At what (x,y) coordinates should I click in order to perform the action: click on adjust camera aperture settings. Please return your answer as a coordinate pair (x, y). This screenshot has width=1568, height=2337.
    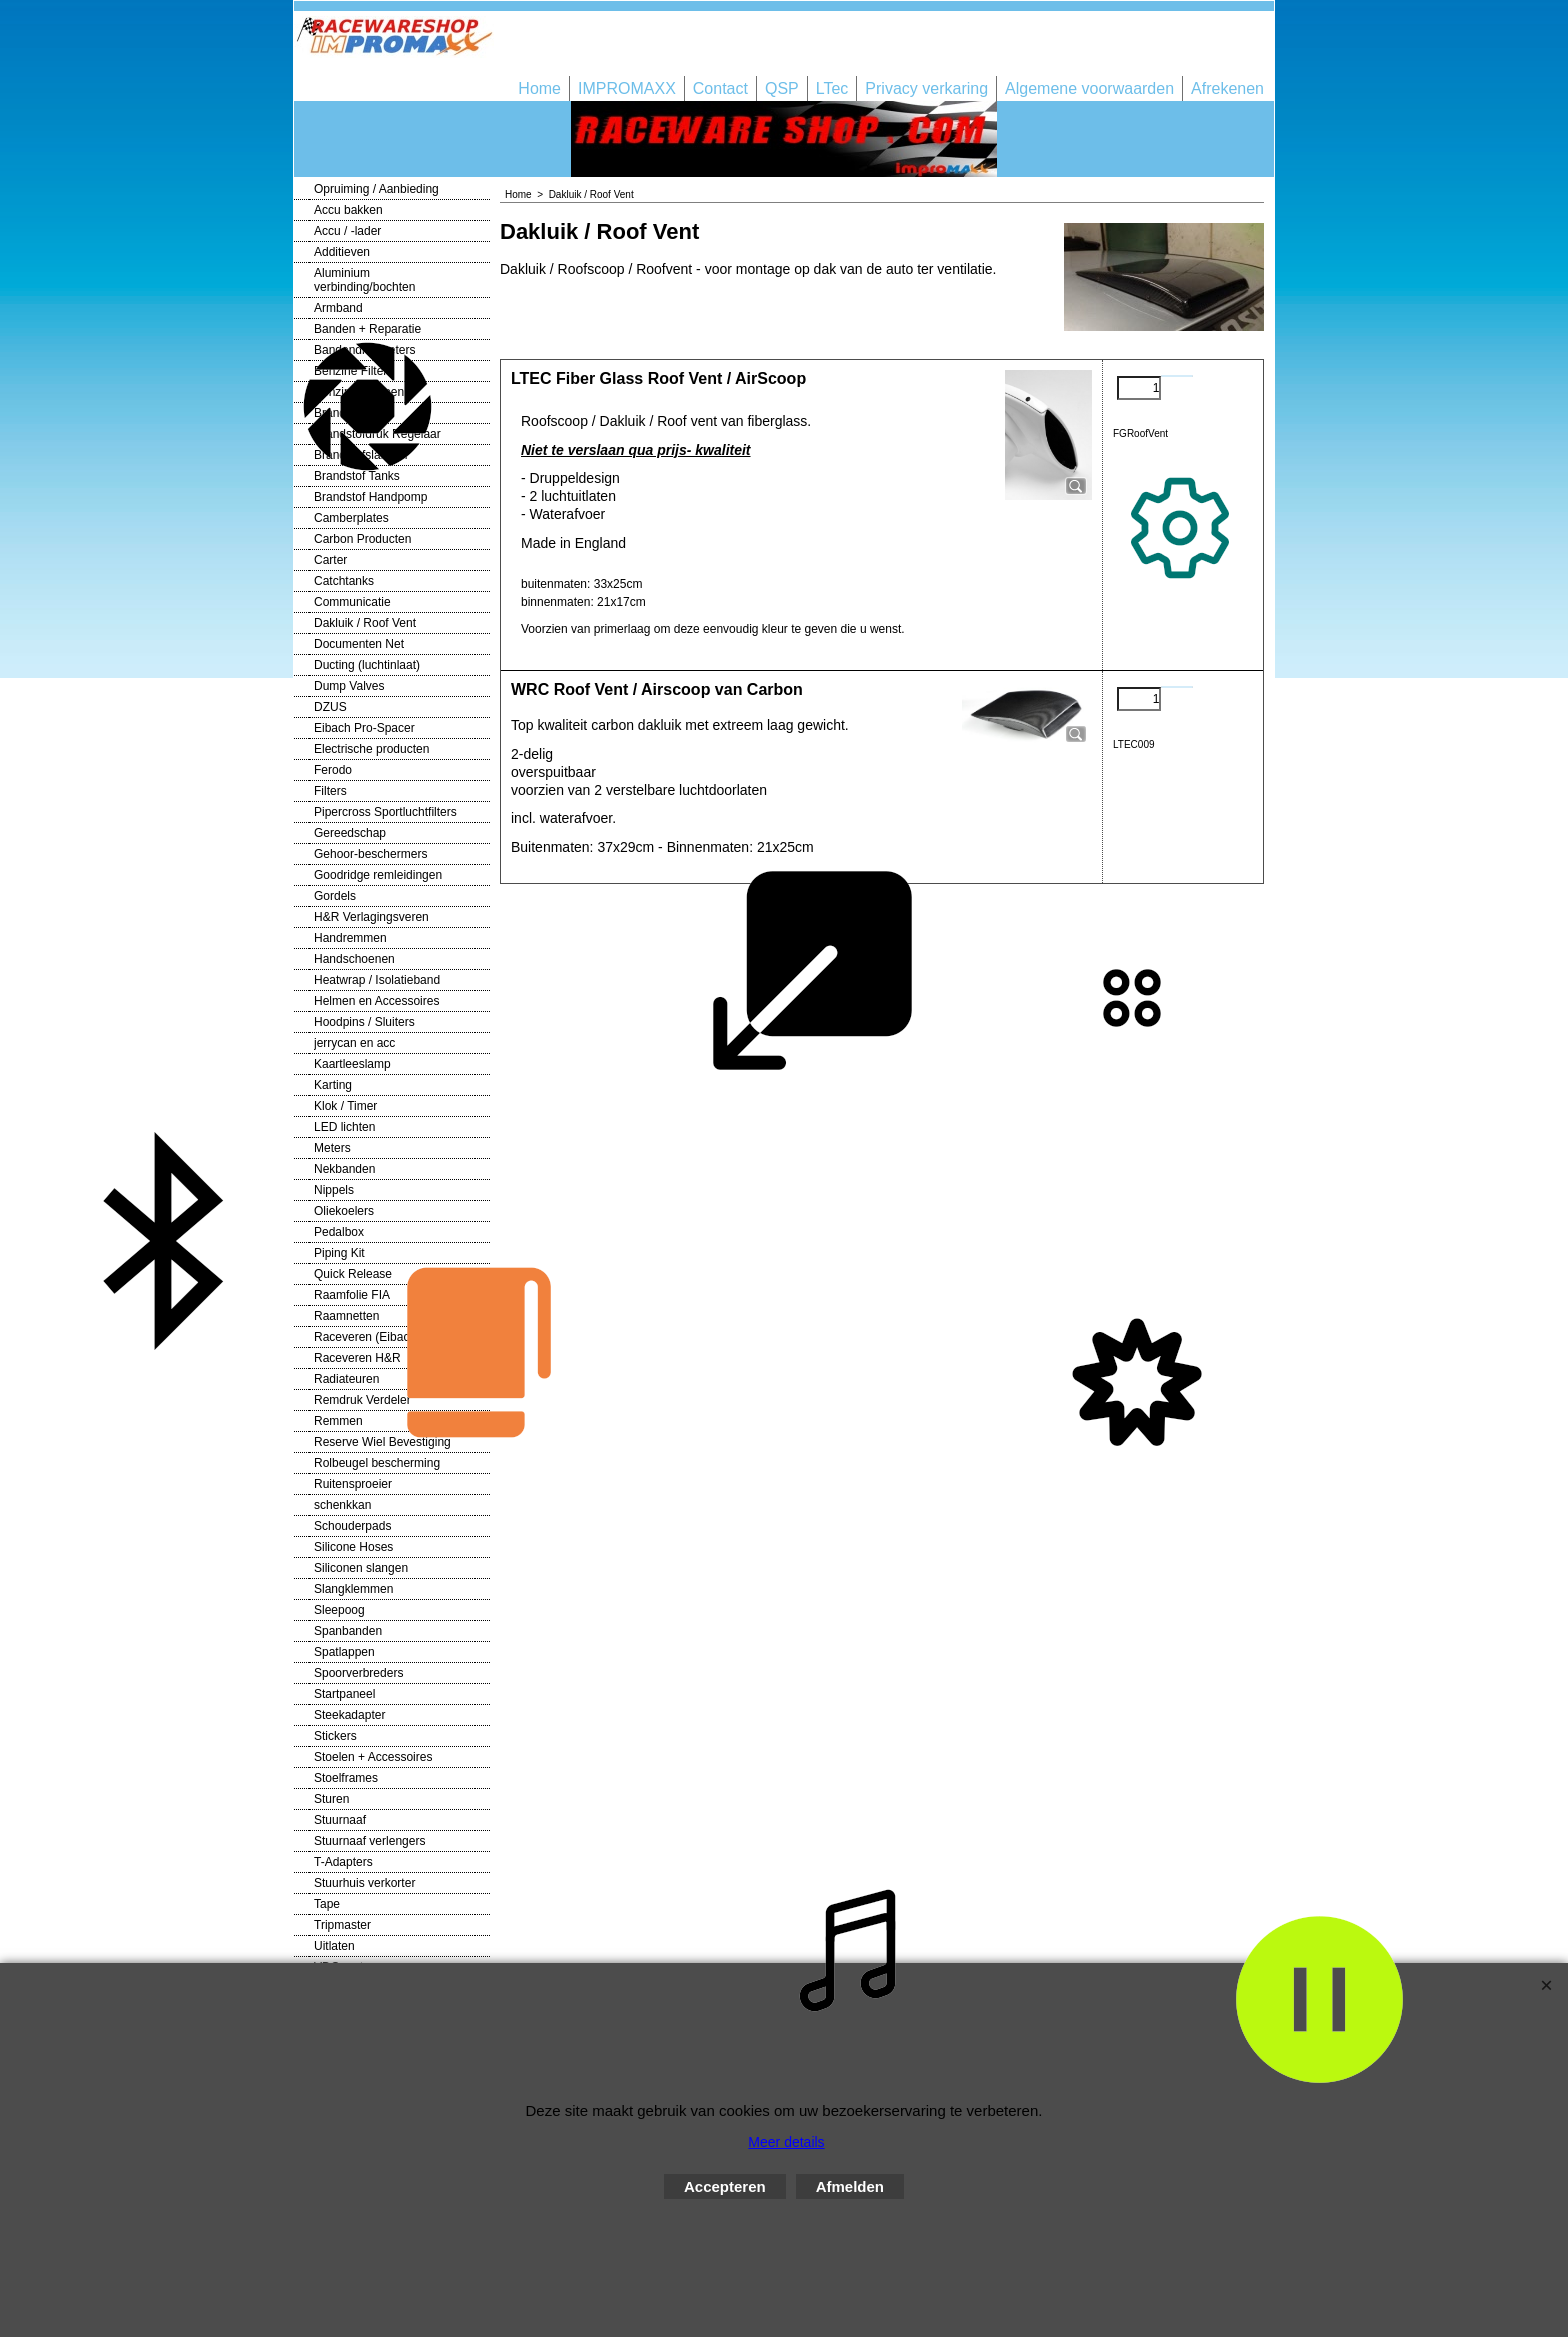
    Looking at the image, I should click on (367, 406).